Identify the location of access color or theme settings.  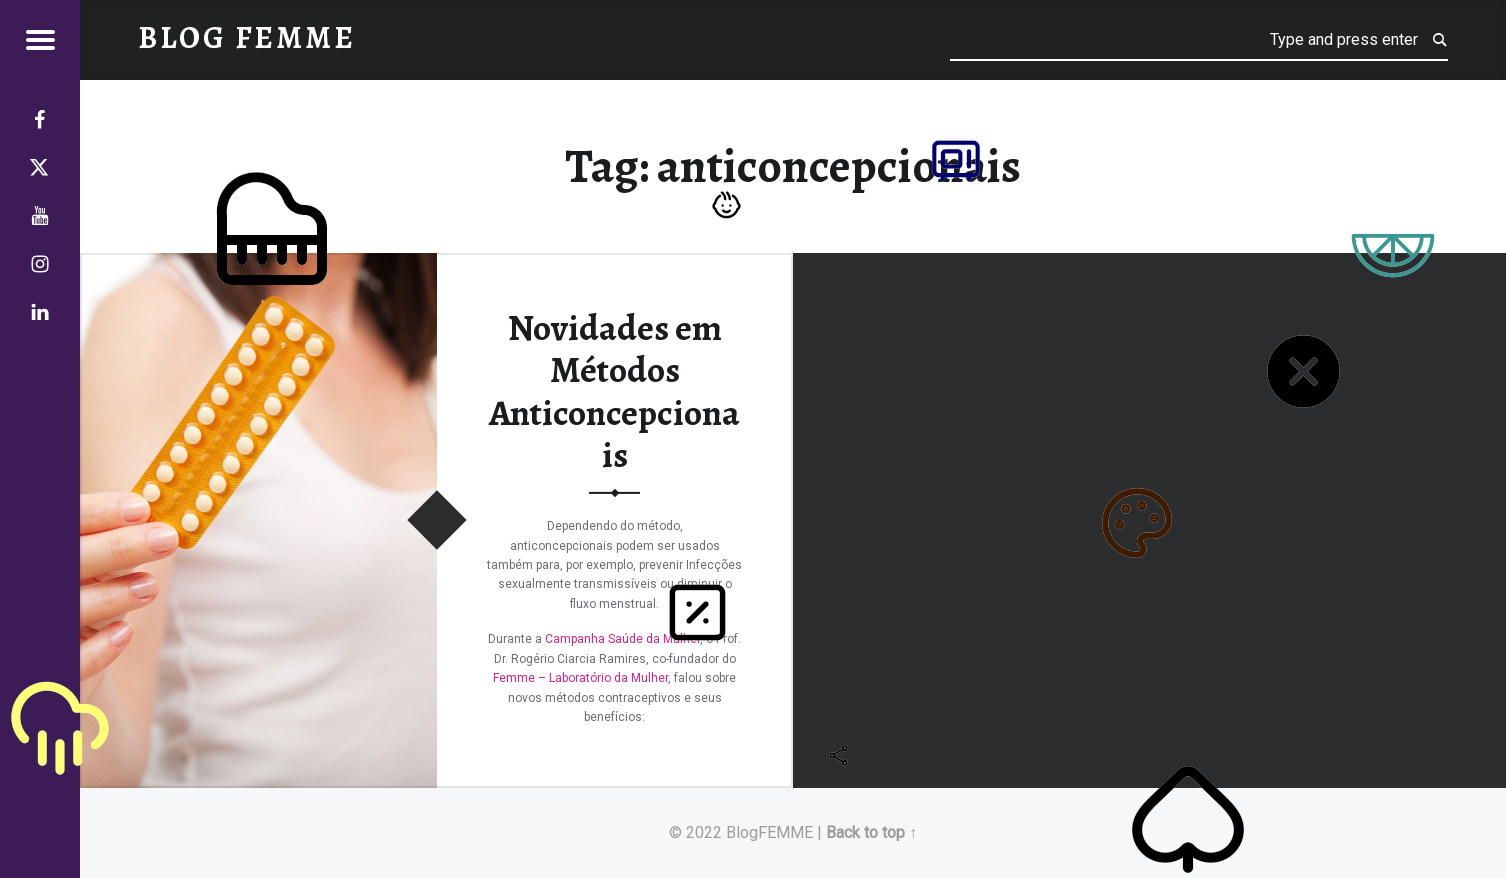
(1137, 523).